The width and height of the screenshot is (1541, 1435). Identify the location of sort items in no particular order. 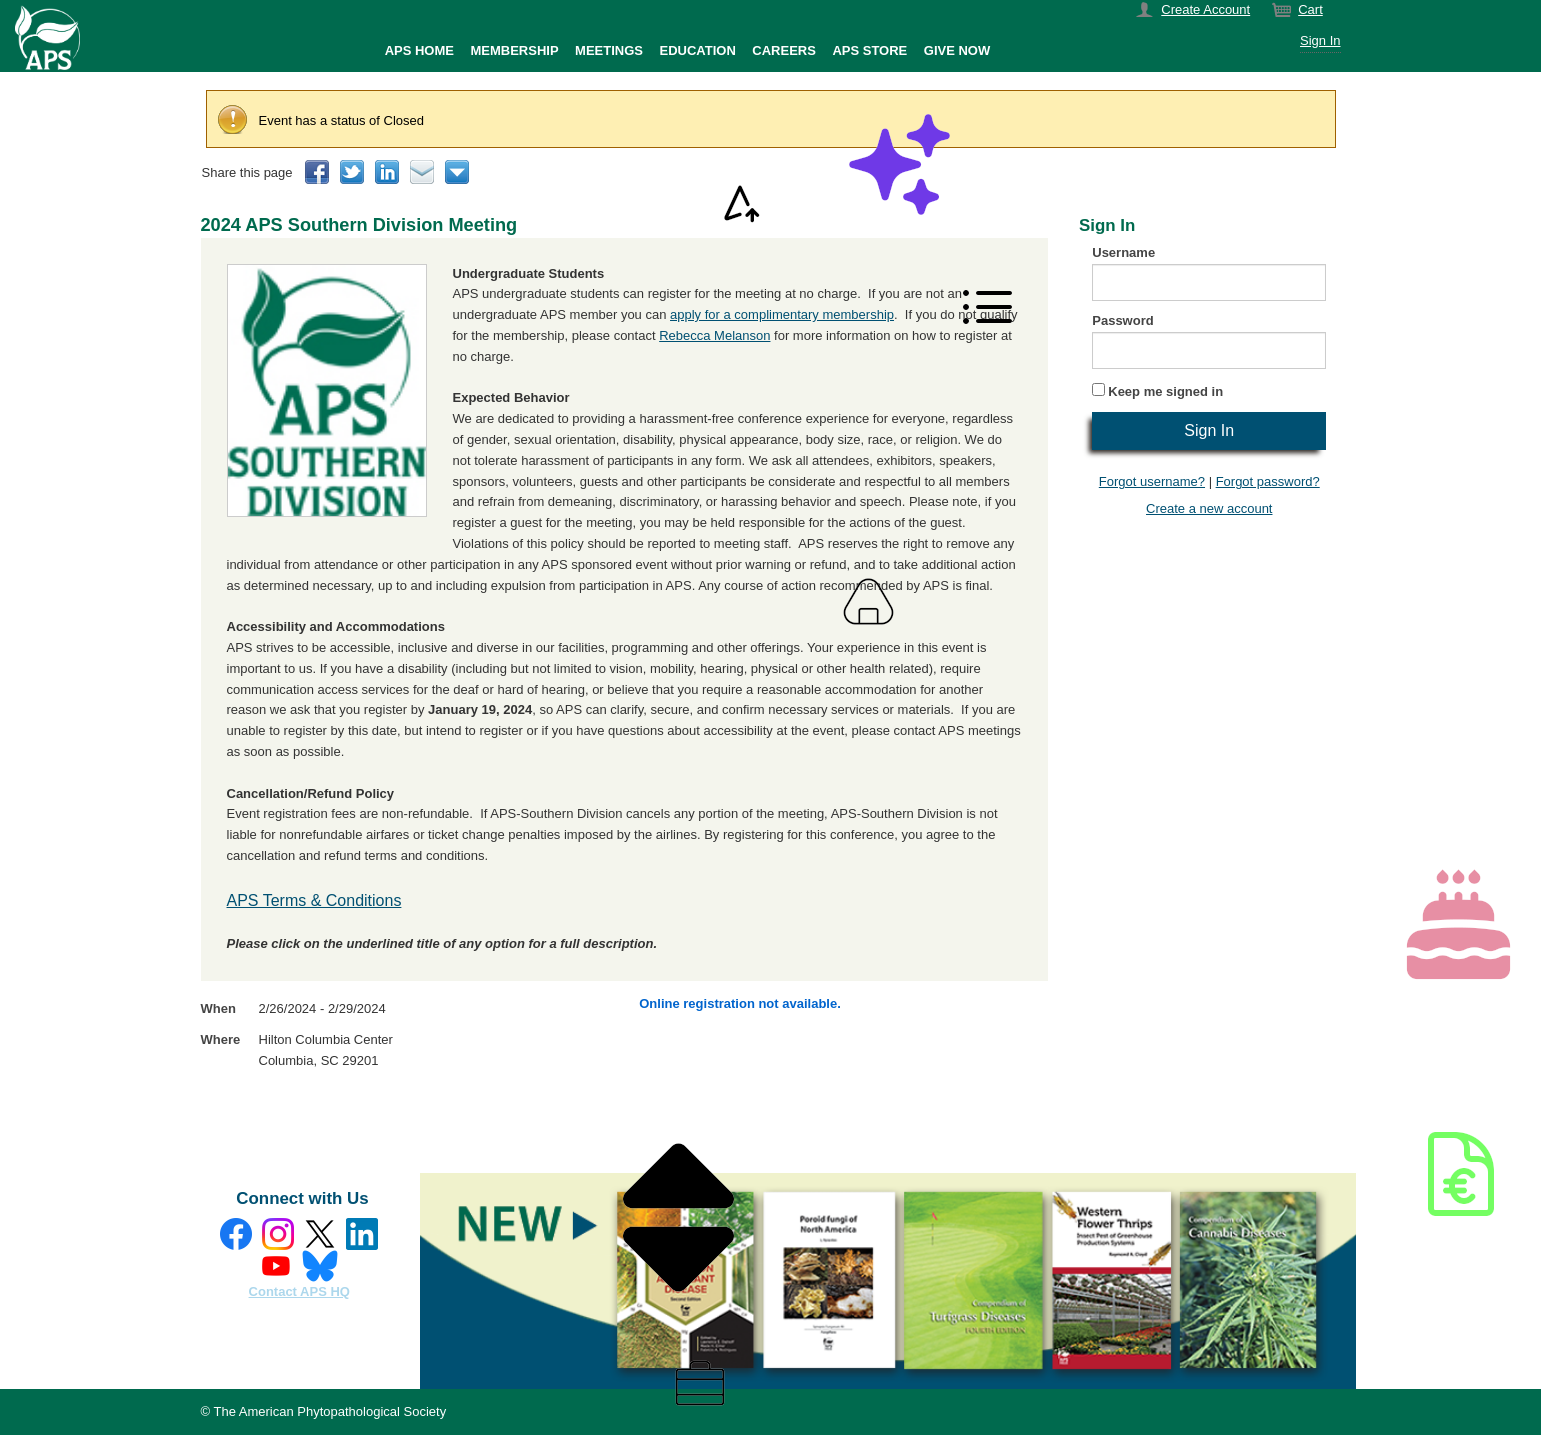
(678, 1217).